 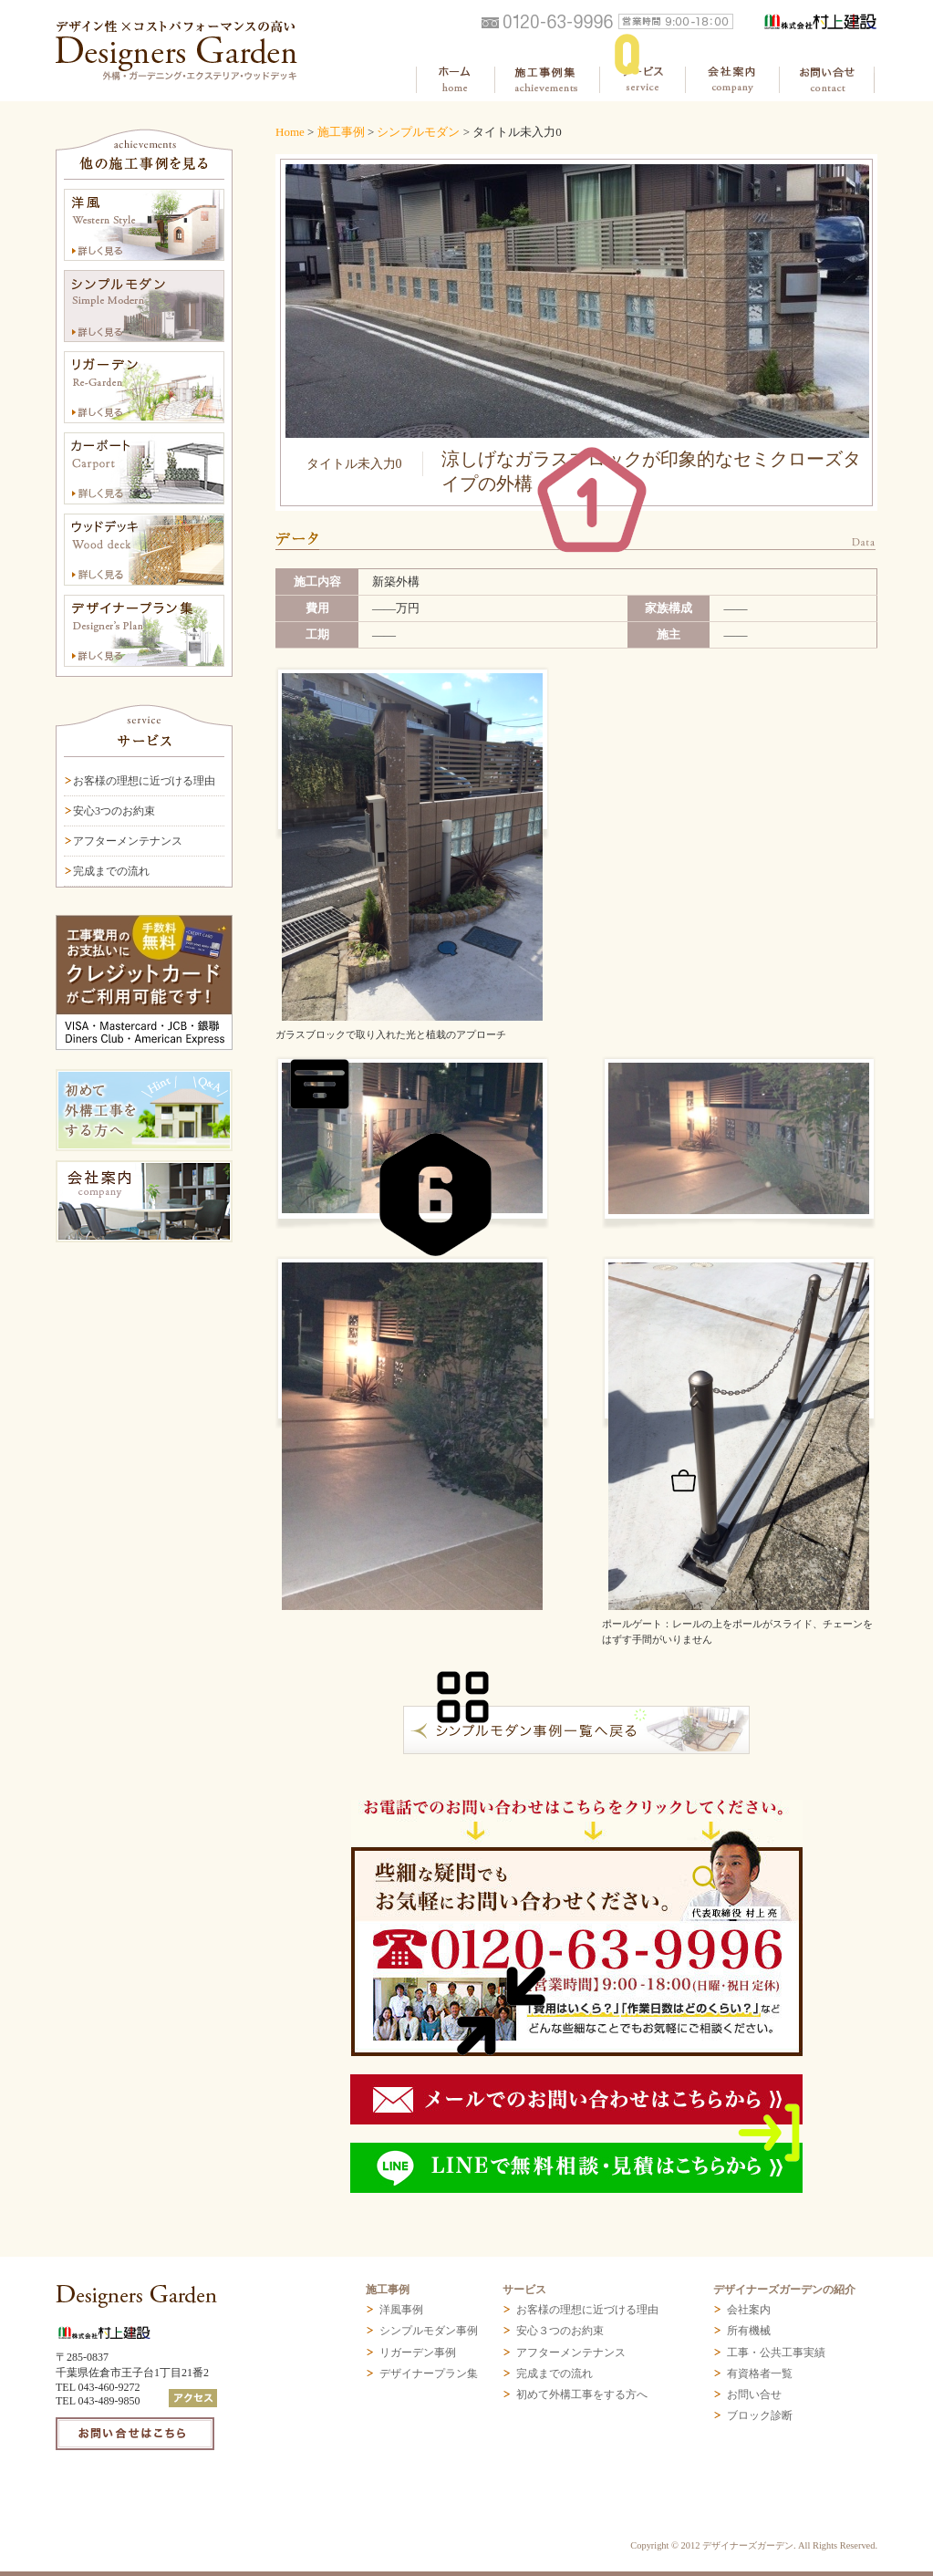 What do you see at coordinates (501, 2010) in the screenshot?
I see `collapse or minimize content` at bounding box center [501, 2010].